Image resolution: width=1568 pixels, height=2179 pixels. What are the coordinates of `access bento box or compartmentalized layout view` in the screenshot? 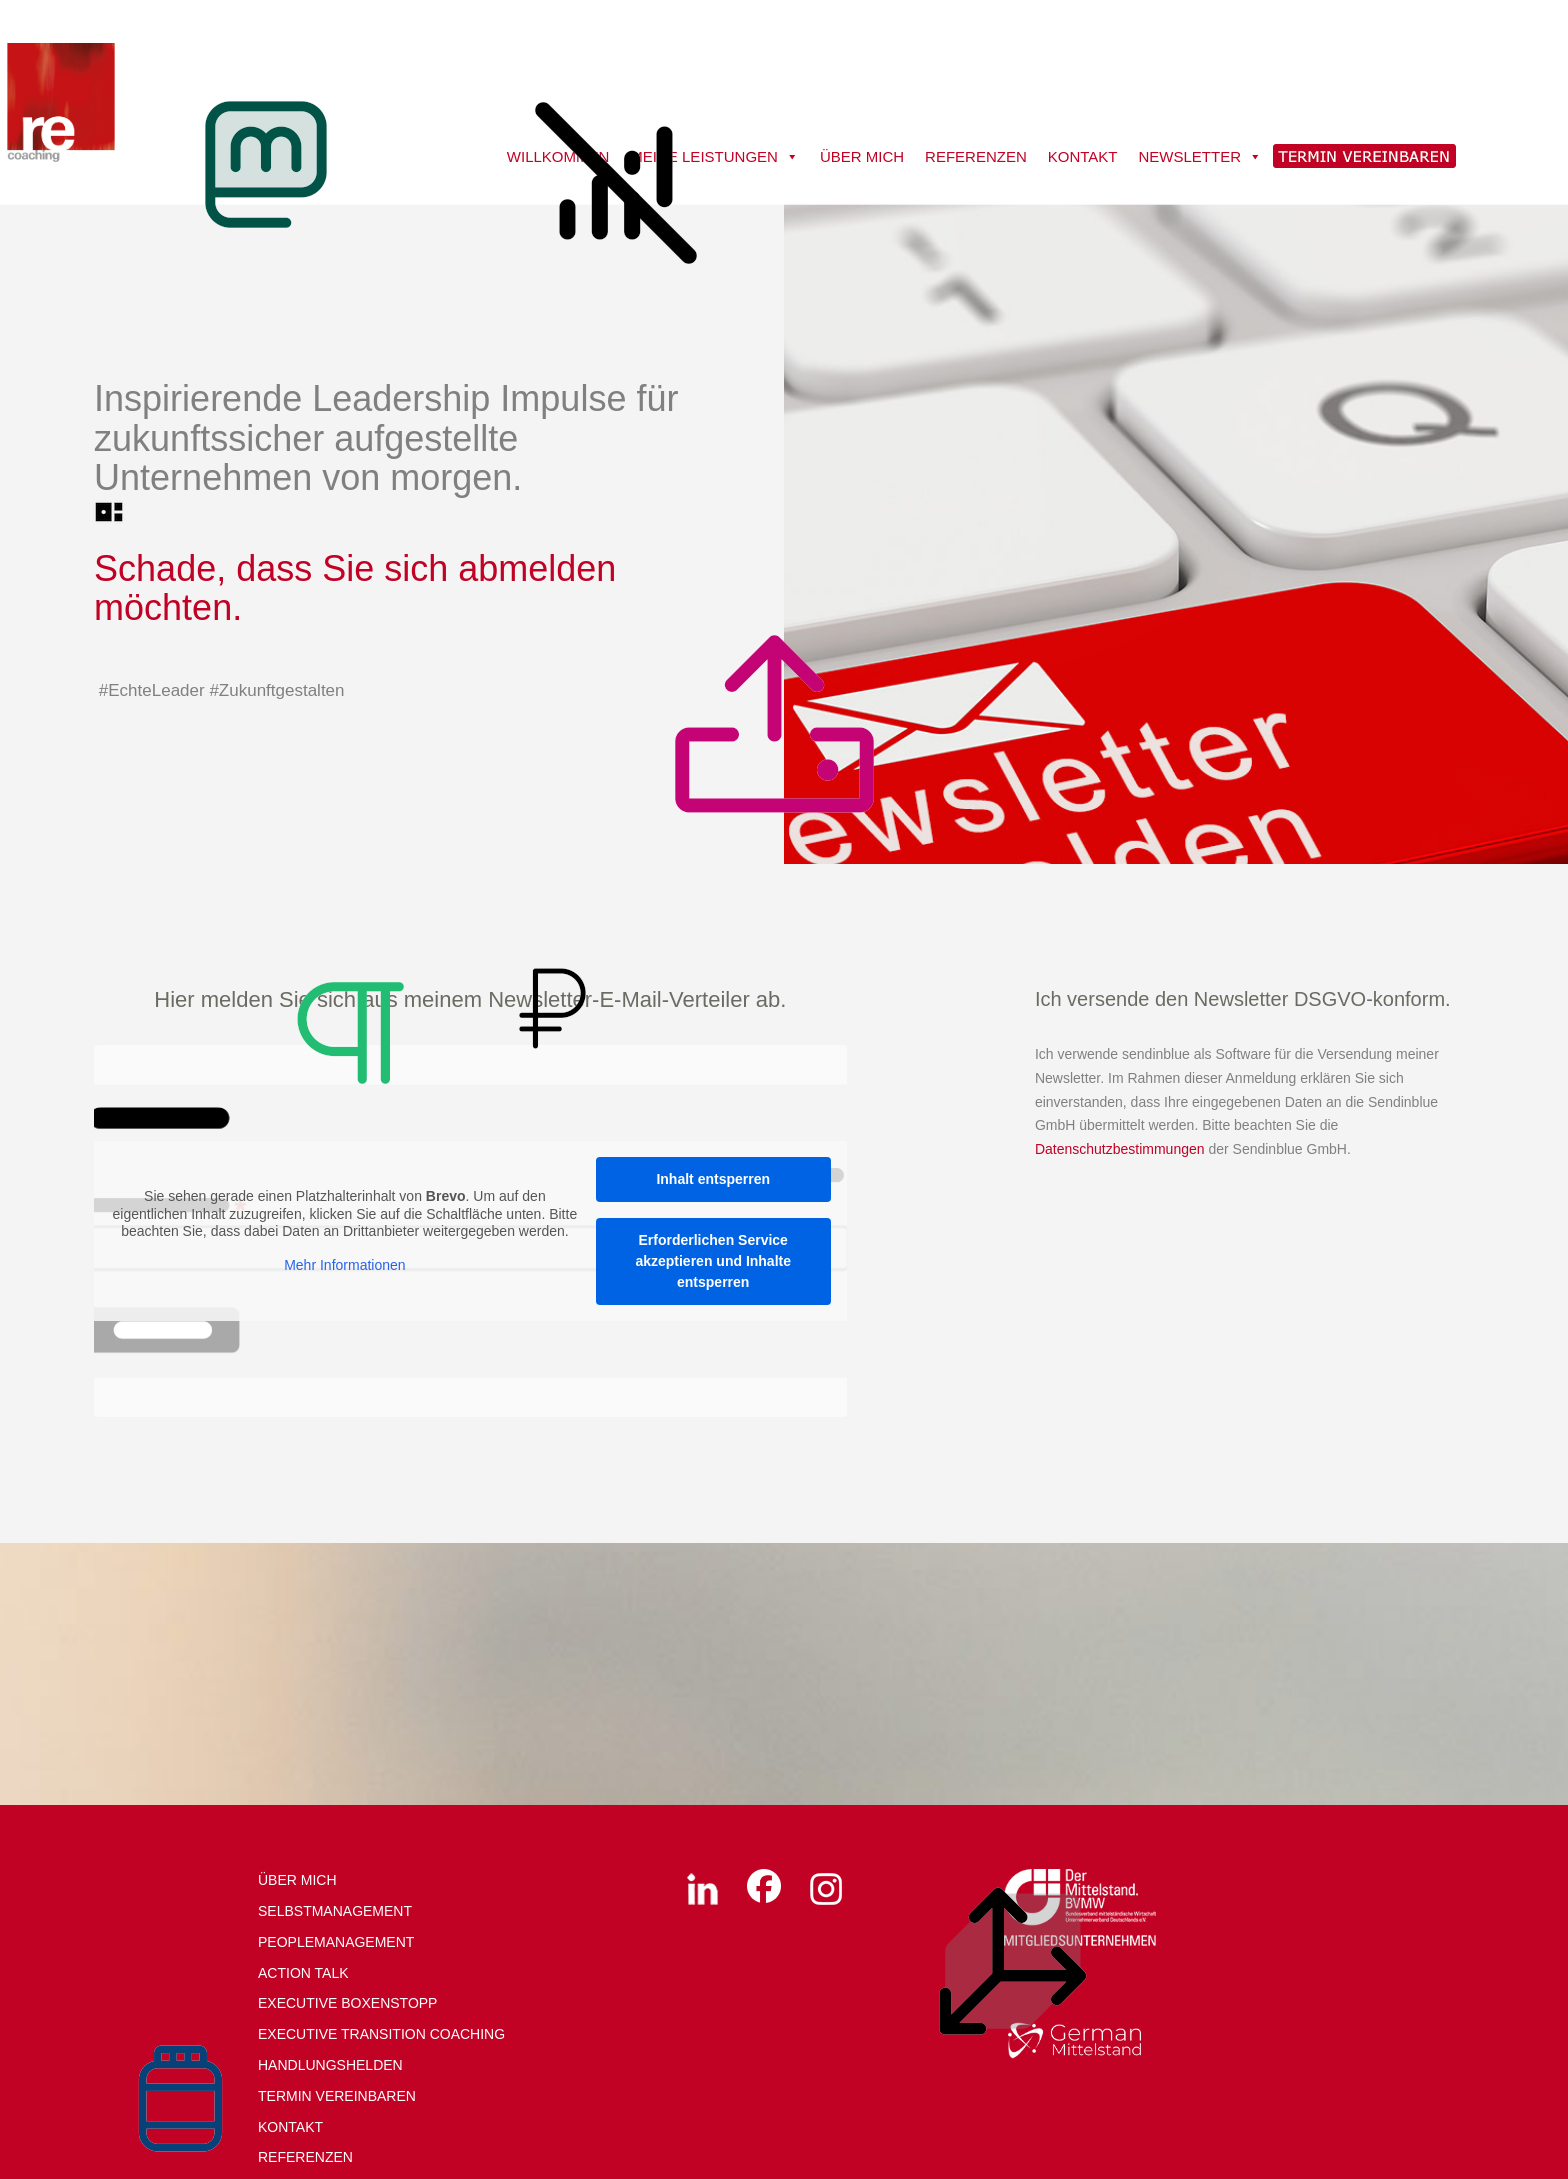 It's located at (109, 512).